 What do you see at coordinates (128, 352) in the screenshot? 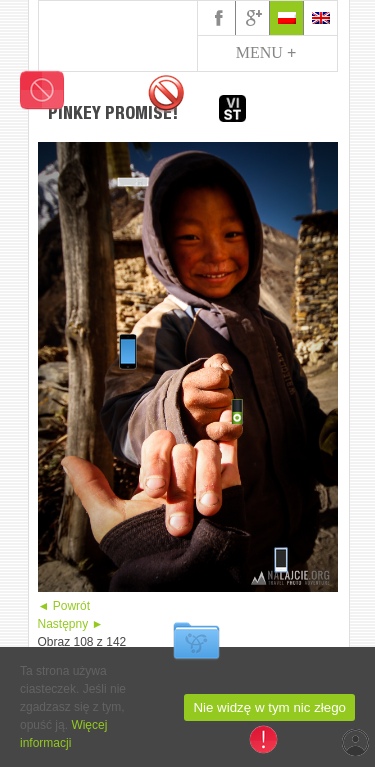
I see `iPod Touch device connected to your system` at bounding box center [128, 352].